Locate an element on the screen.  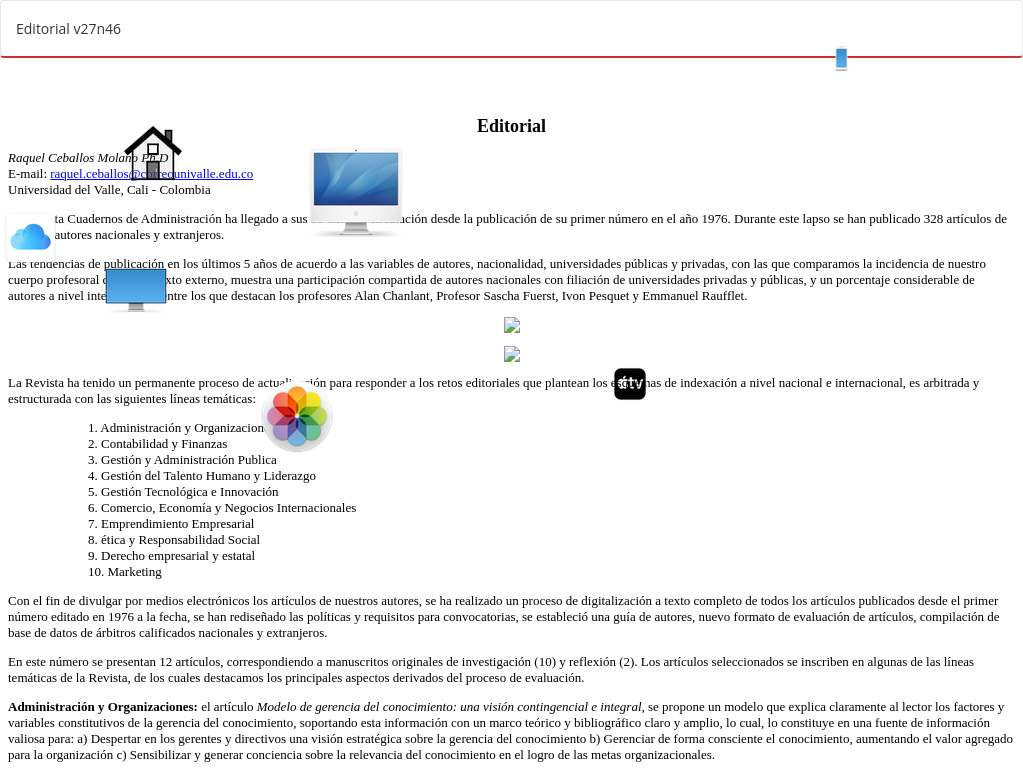
access Apple TV app or device is located at coordinates (630, 384).